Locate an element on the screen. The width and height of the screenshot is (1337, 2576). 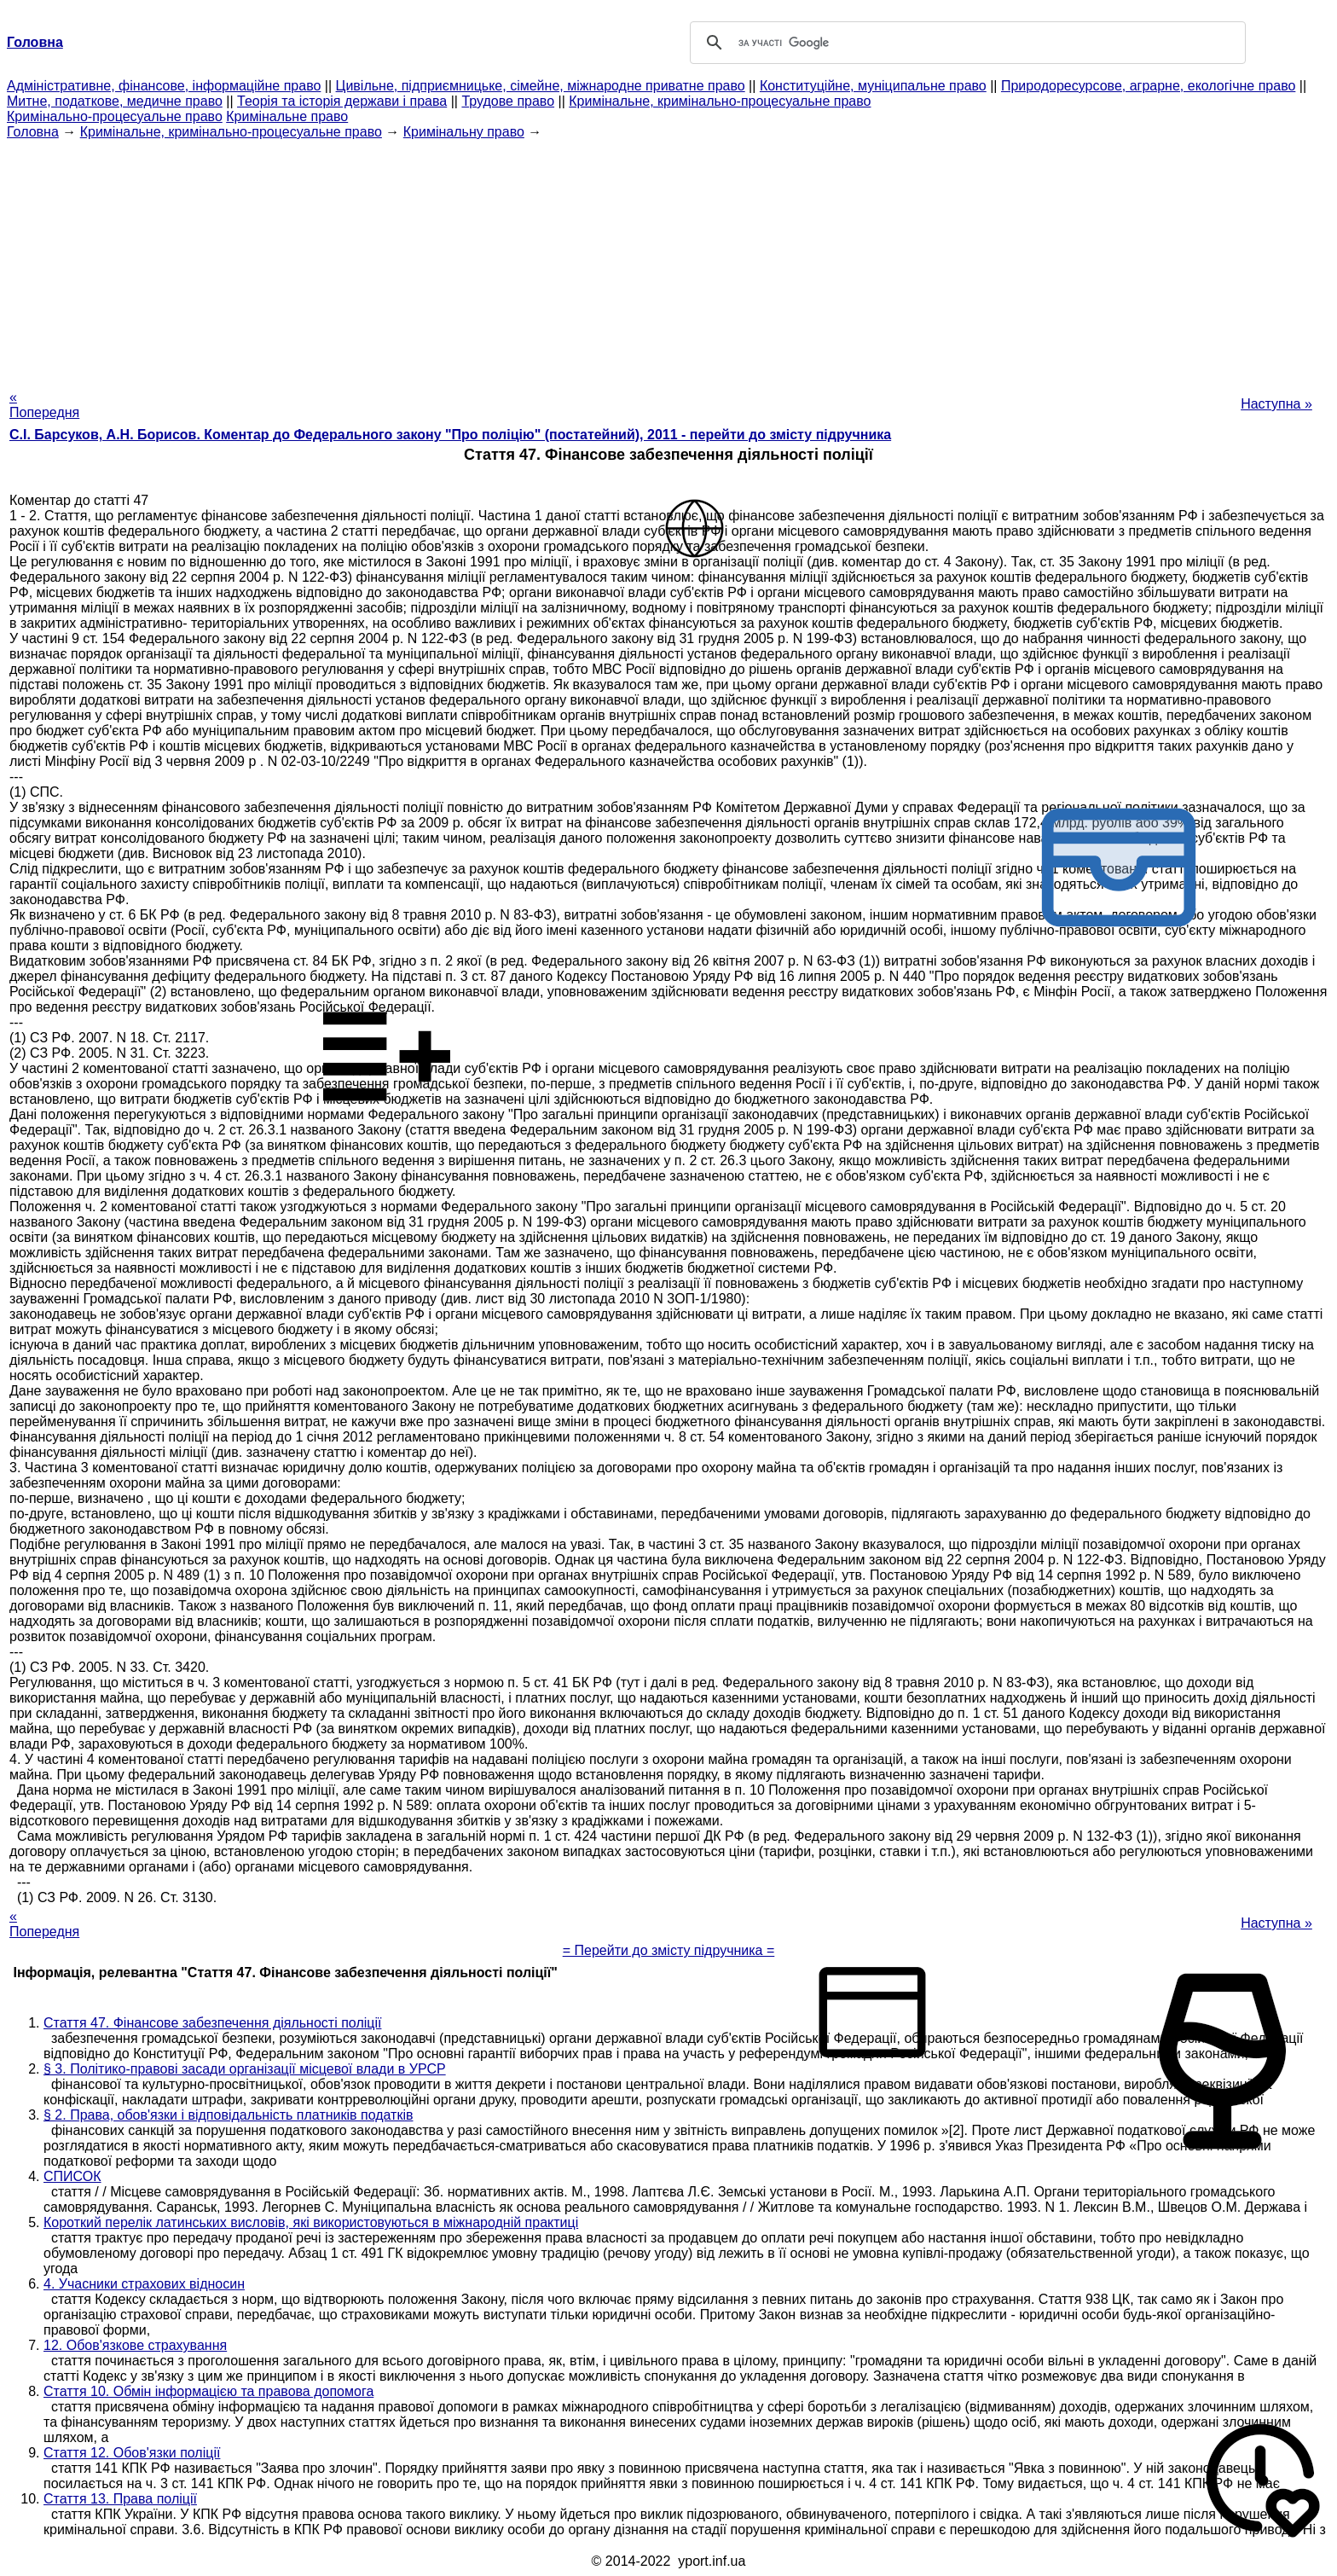
switch to global or worldwide view is located at coordinates (694, 528).